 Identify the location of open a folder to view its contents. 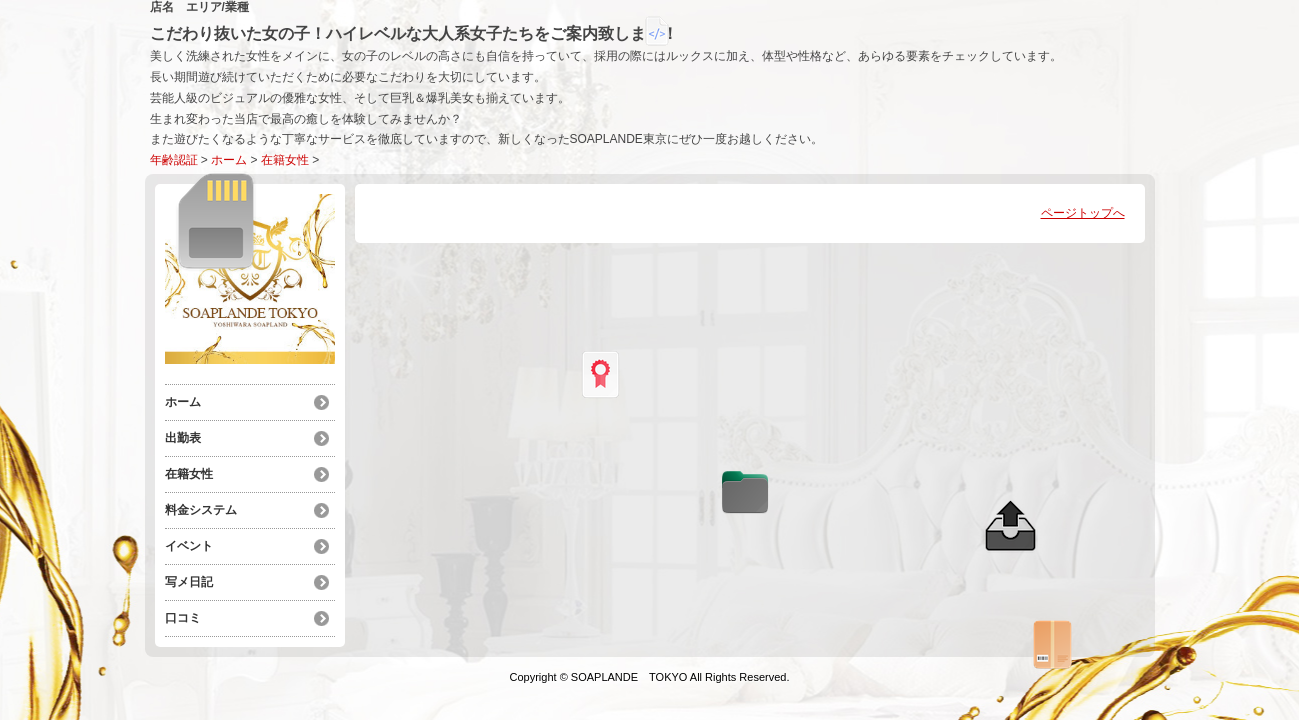
(745, 492).